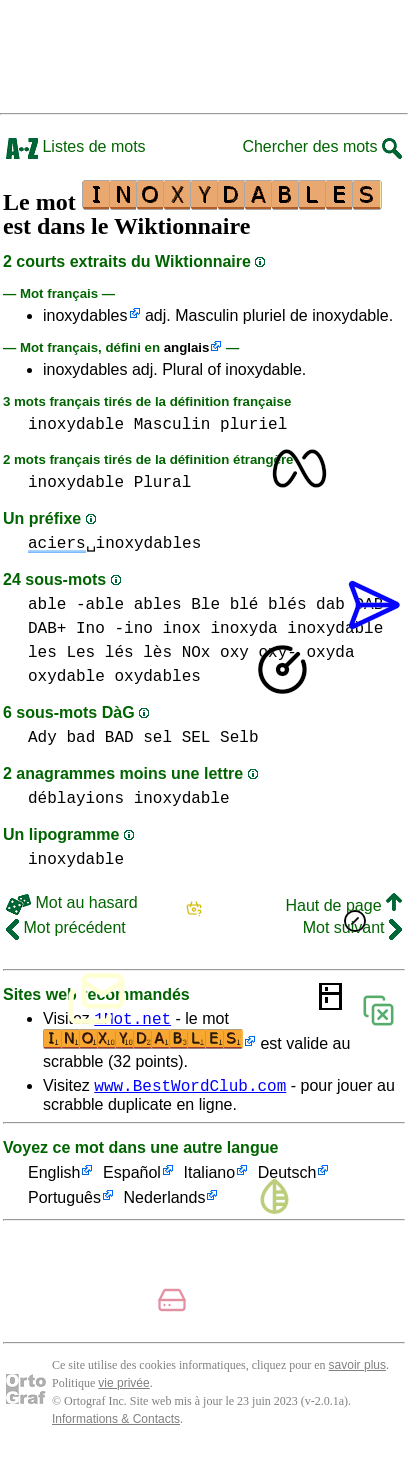 The height and width of the screenshot is (1457, 408). What do you see at coordinates (96, 998) in the screenshot?
I see `view all emails in inbox` at bounding box center [96, 998].